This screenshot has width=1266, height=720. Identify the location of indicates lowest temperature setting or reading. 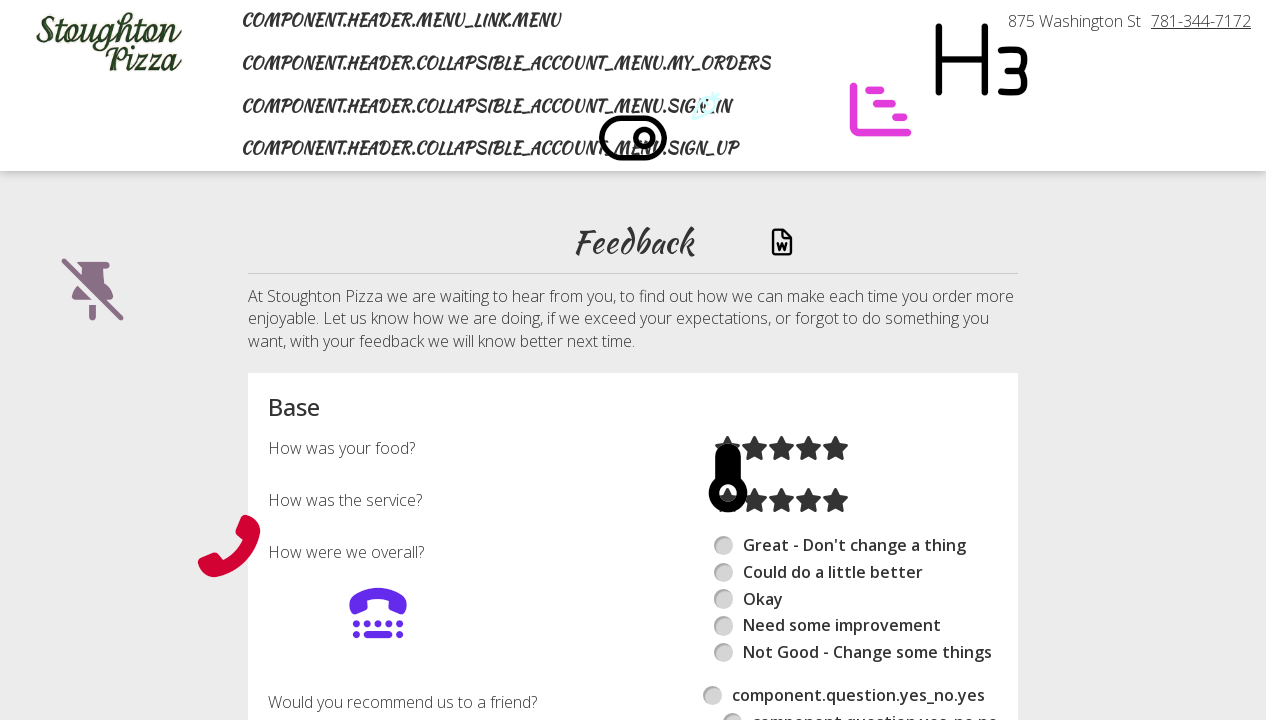
(728, 478).